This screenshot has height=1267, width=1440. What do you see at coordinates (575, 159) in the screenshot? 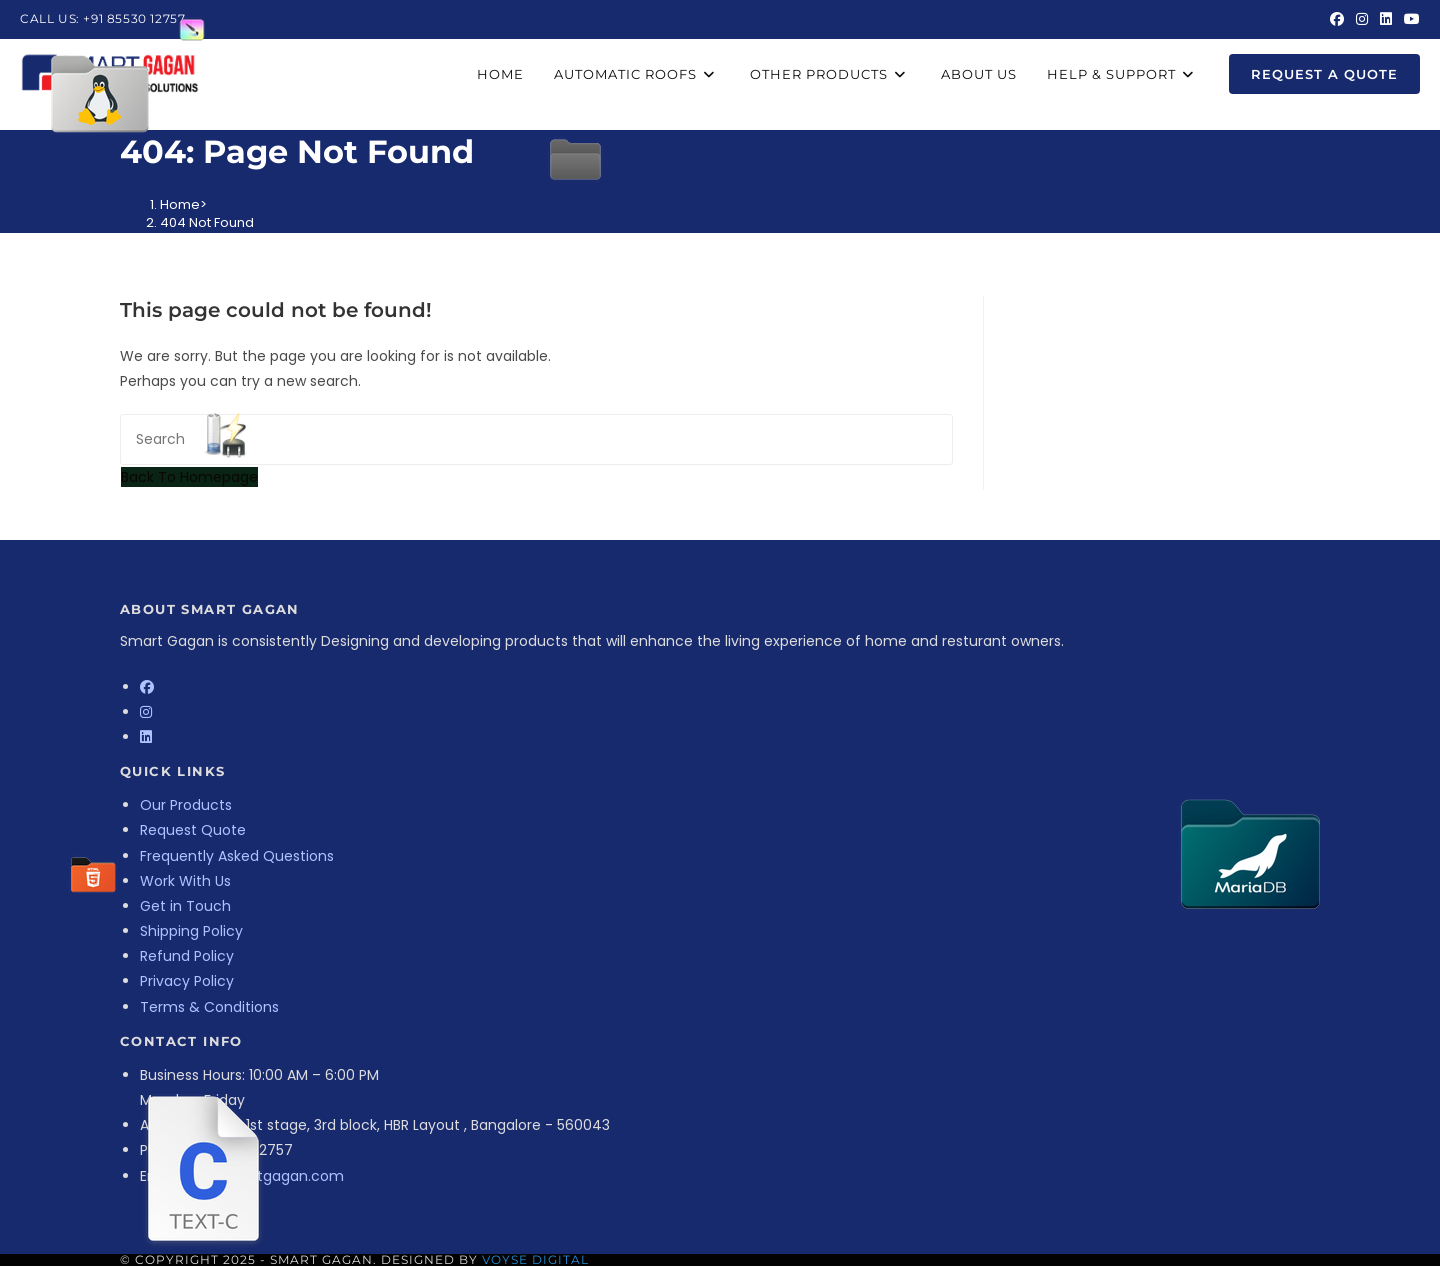
I see `open folder containing files or documents` at bounding box center [575, 159].